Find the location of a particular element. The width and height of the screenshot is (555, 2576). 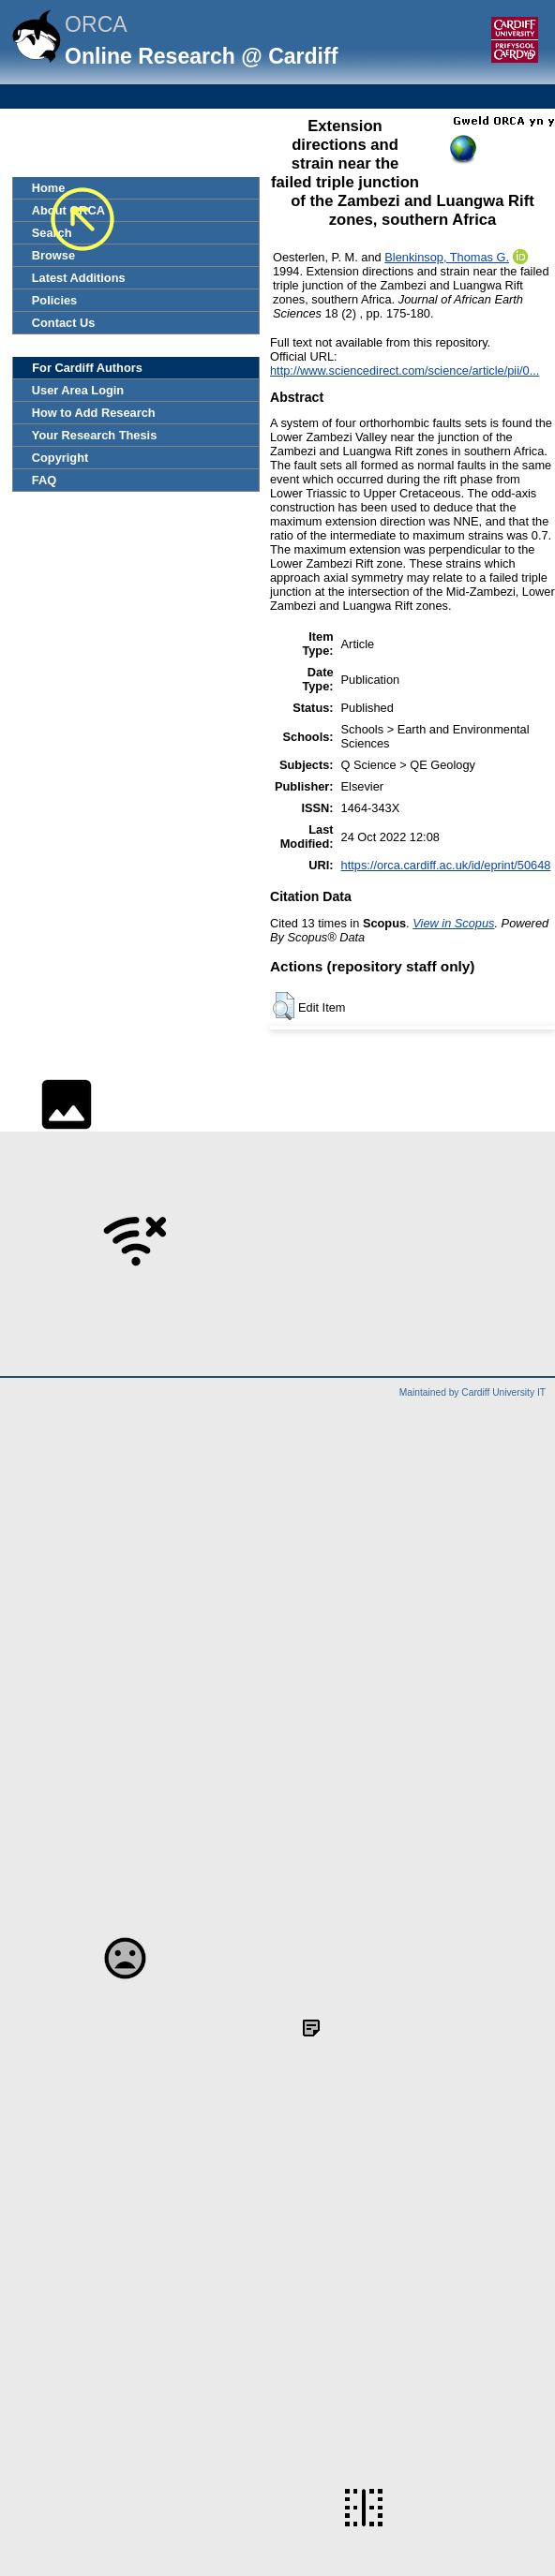

insert or add an image is located at coordinates (67, 1104).